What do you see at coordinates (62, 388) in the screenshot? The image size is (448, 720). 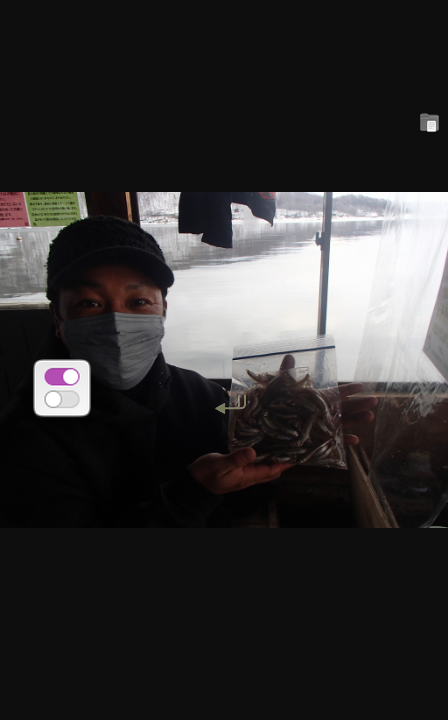 I see `open desktop preferences or settings` at bounding box center [62, 388].